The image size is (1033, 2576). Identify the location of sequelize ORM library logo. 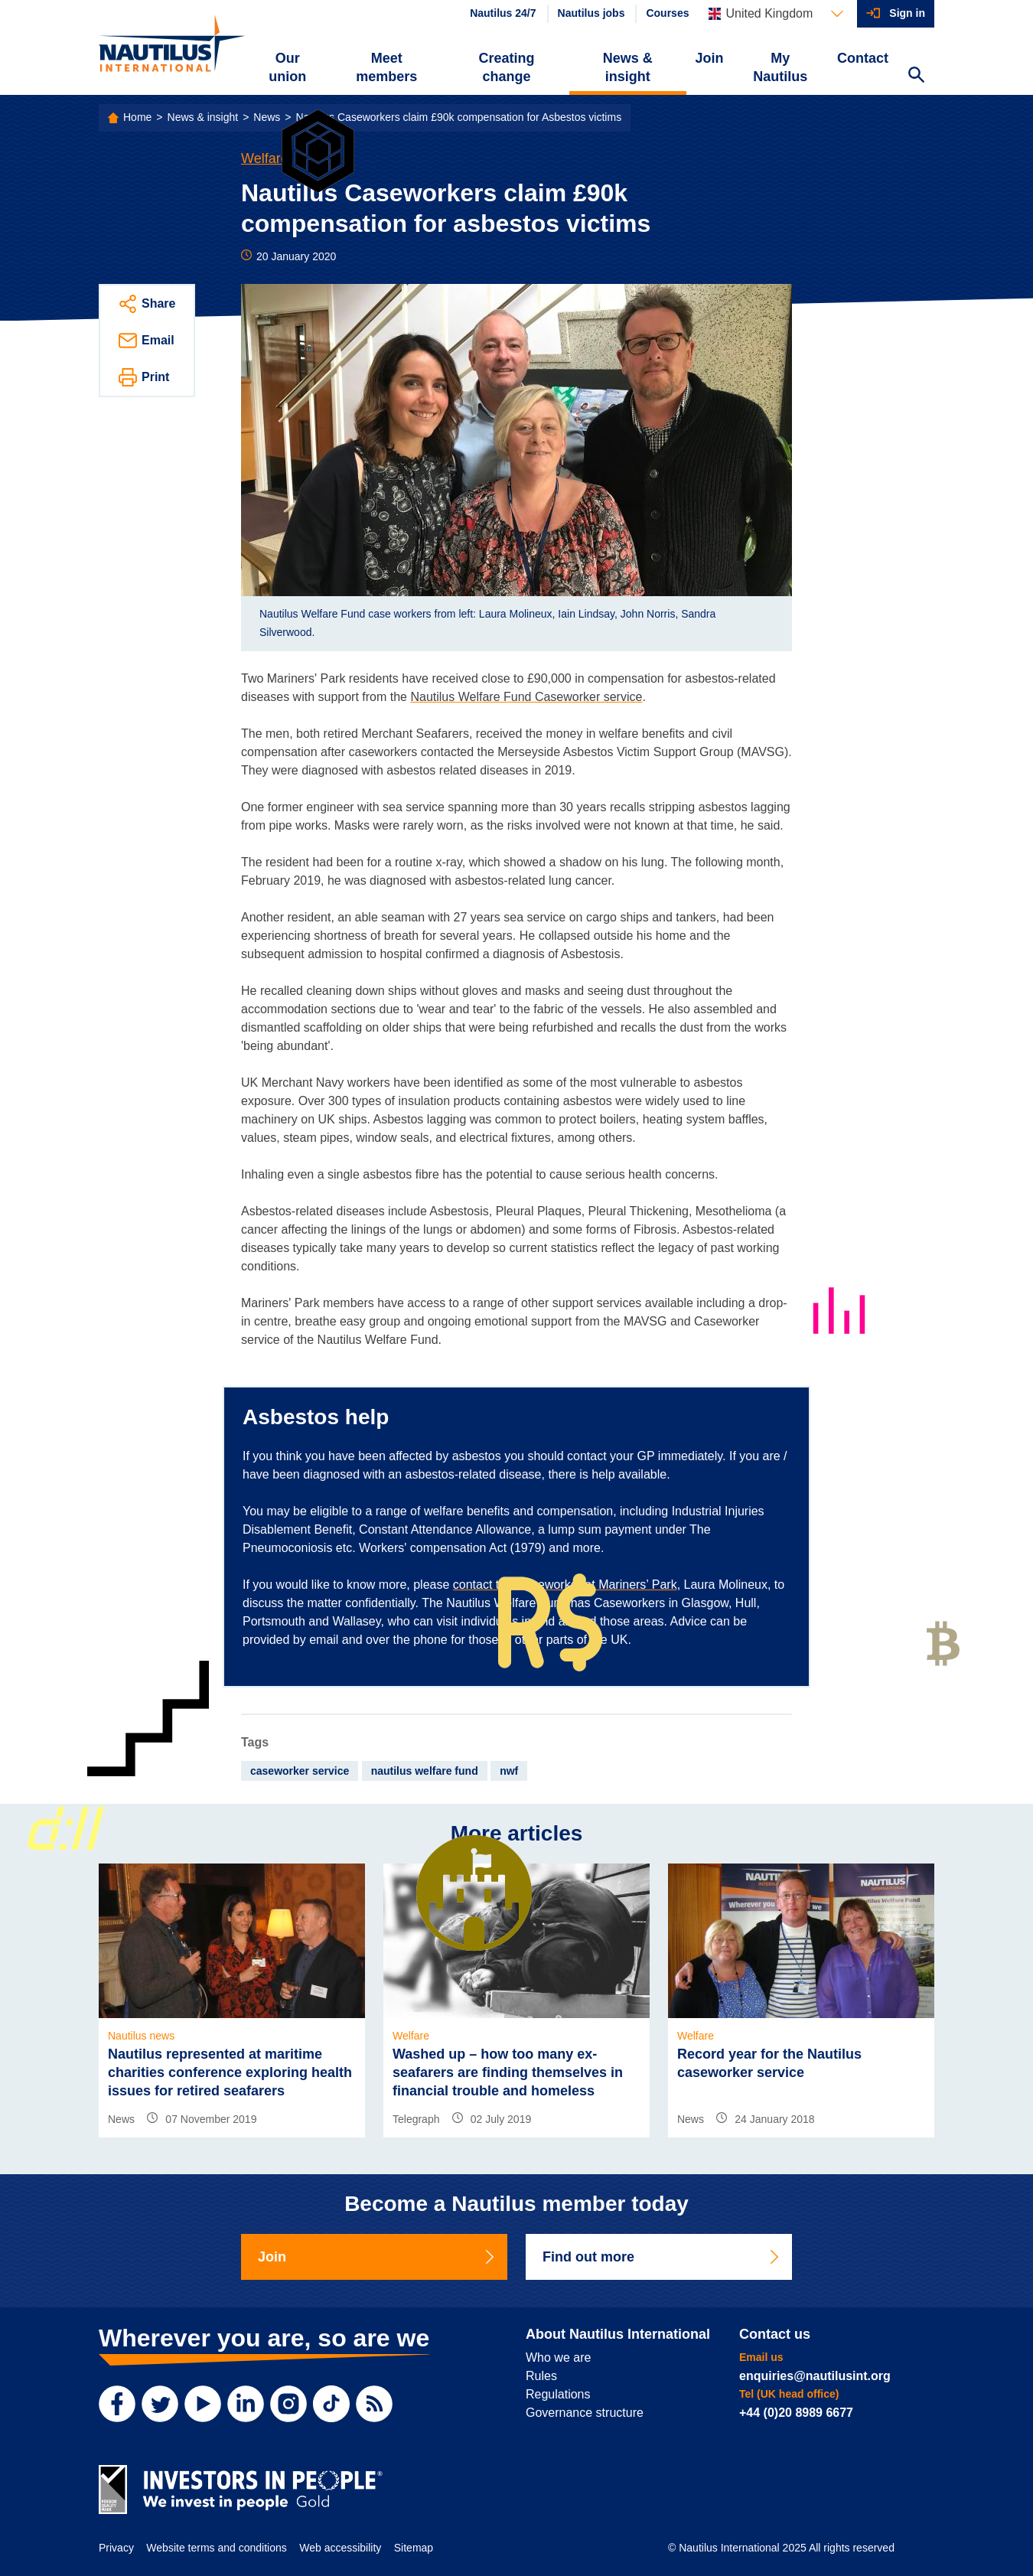
(318, 151).